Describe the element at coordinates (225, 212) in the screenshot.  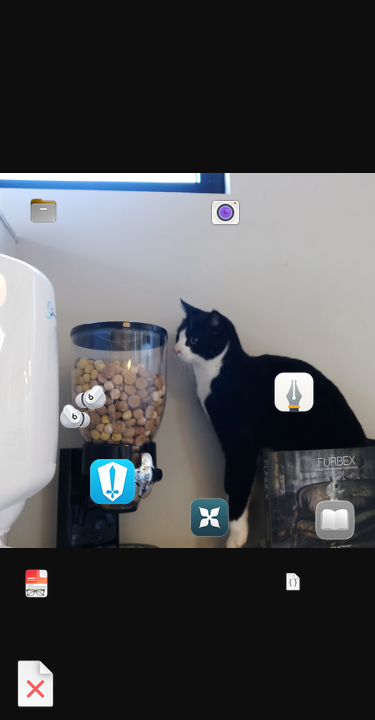
I see `open the camera app` at that location.